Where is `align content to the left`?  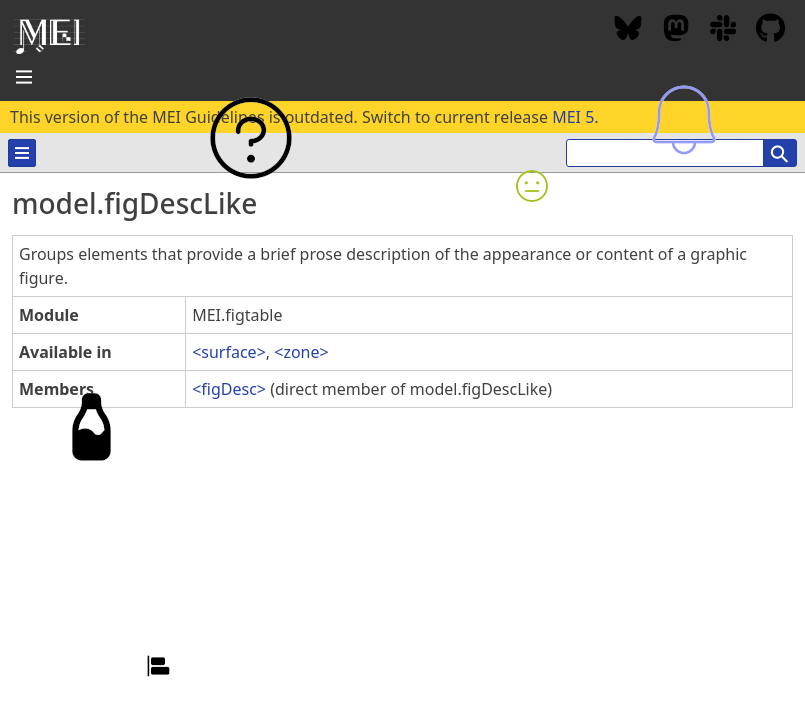 align content to the left is located at coordinates (158, 666).